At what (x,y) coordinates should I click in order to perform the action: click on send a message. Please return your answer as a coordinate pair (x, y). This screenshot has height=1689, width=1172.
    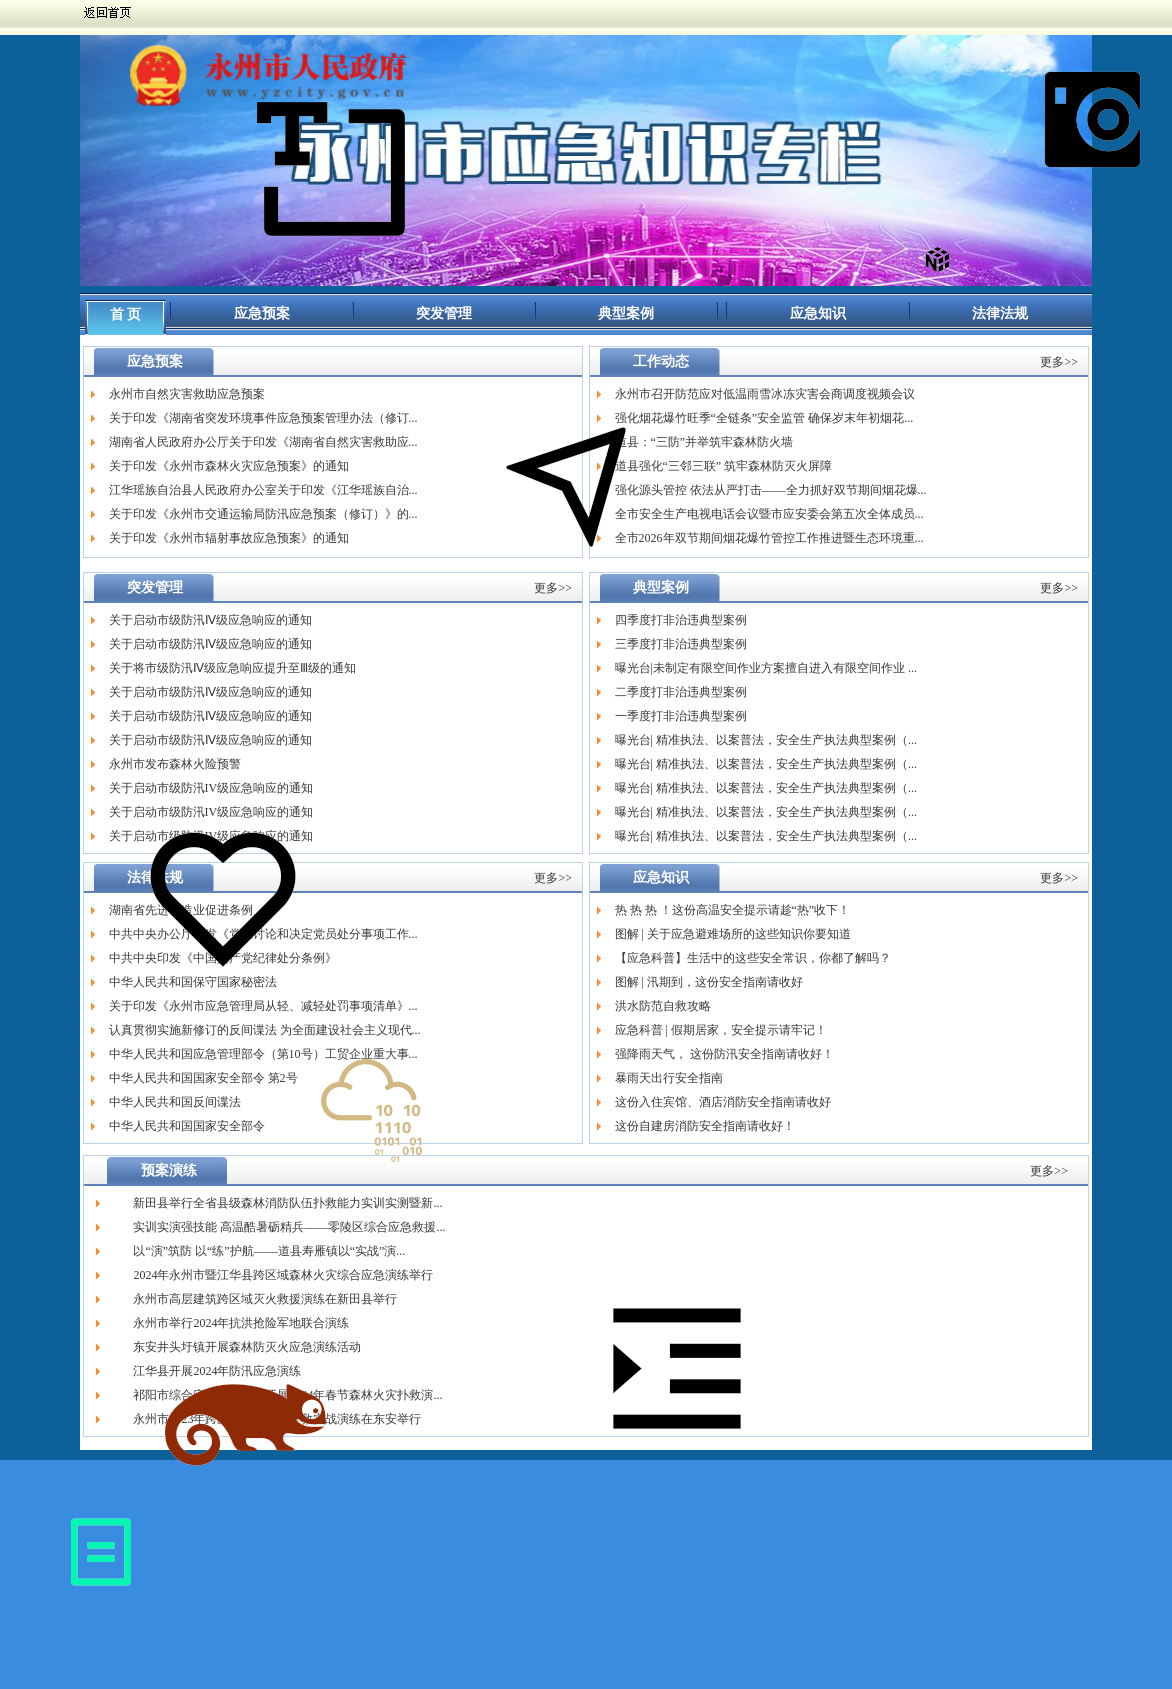
    Looking at the image, I should click on (568, 485).